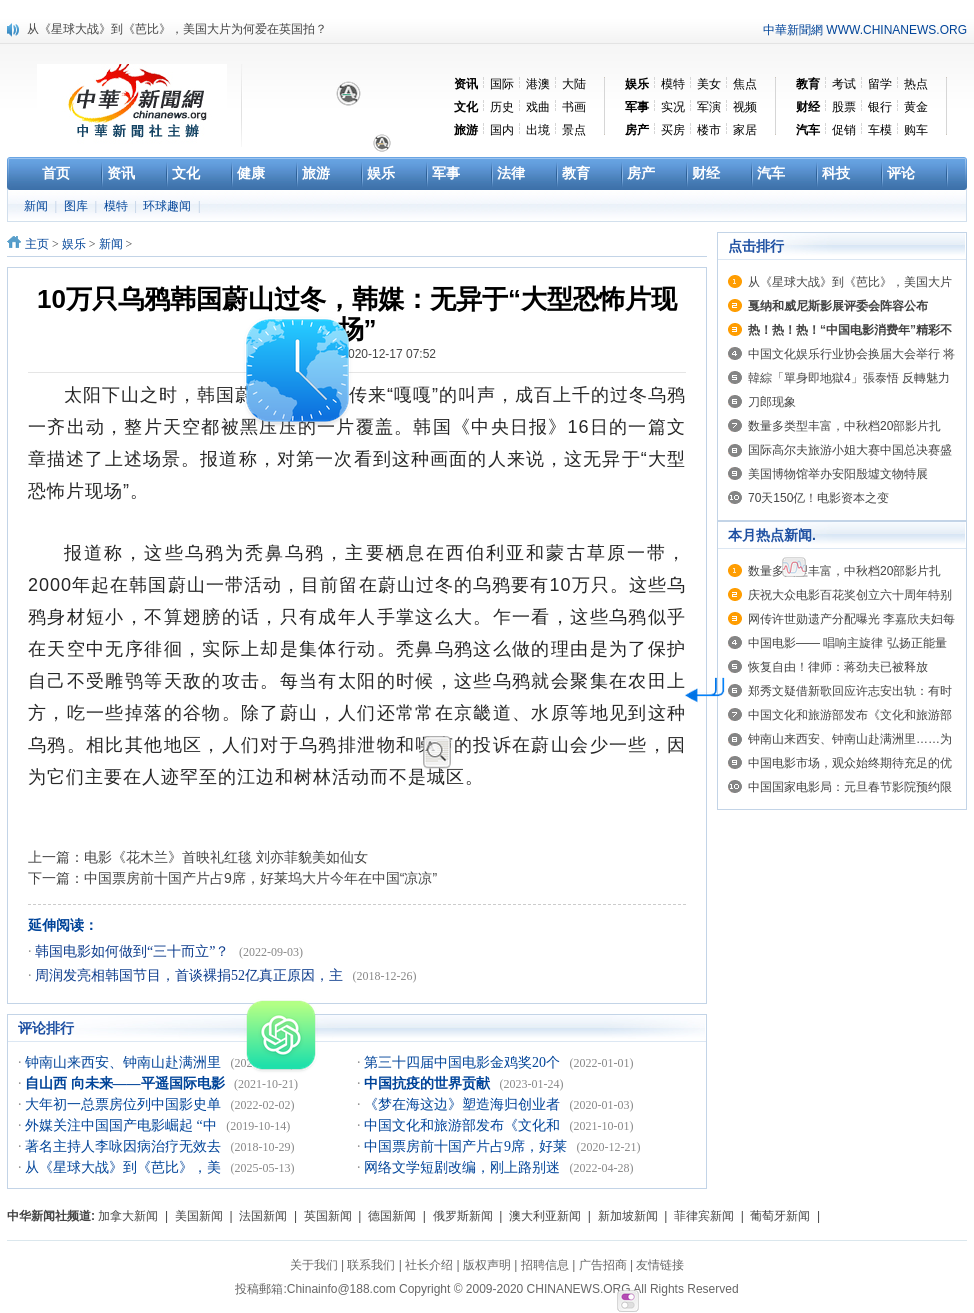 The height and width of the screenshot is (1313, 974). I want to click on reply to all recipients of an email, so click(704, 687).